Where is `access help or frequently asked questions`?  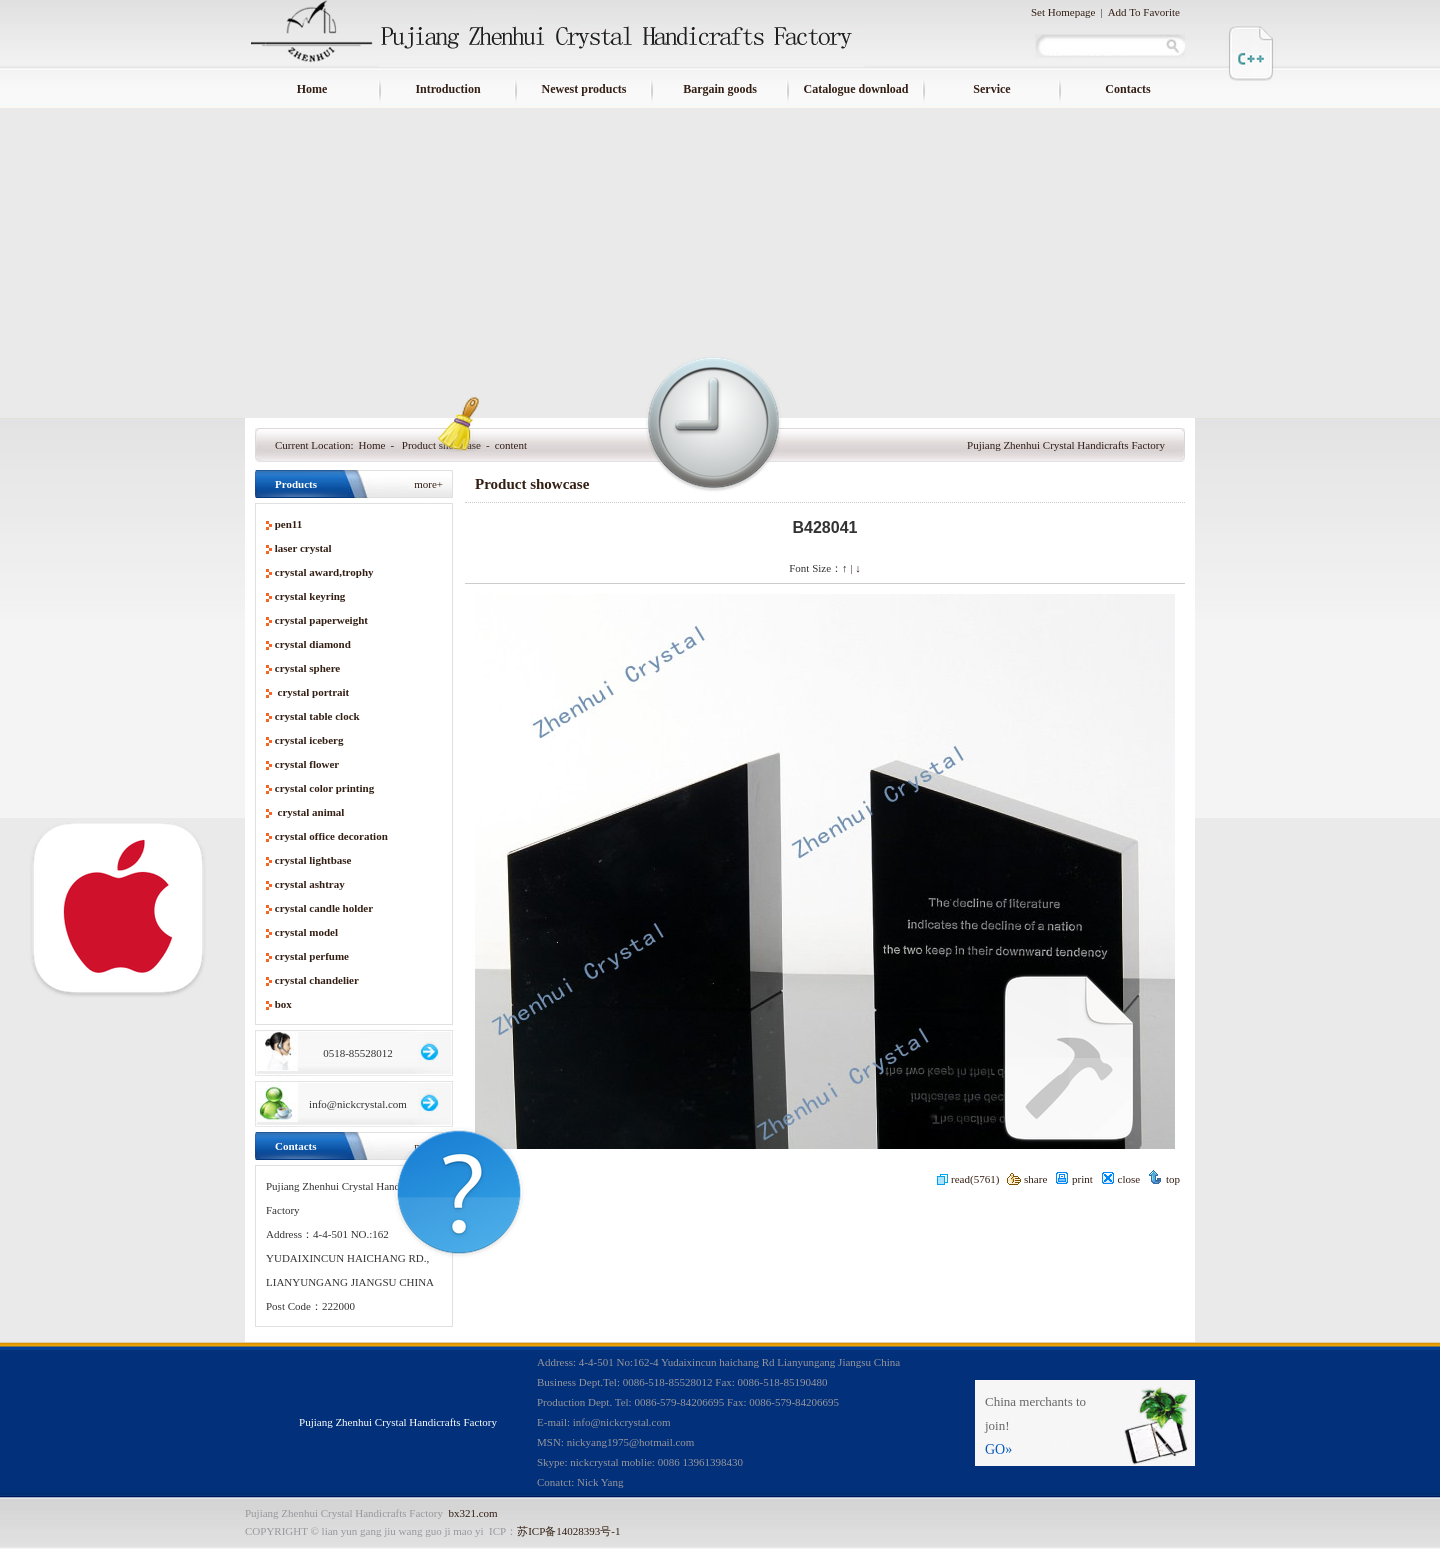 access help or frequently asked questions is located at coordinates (459, 1192).